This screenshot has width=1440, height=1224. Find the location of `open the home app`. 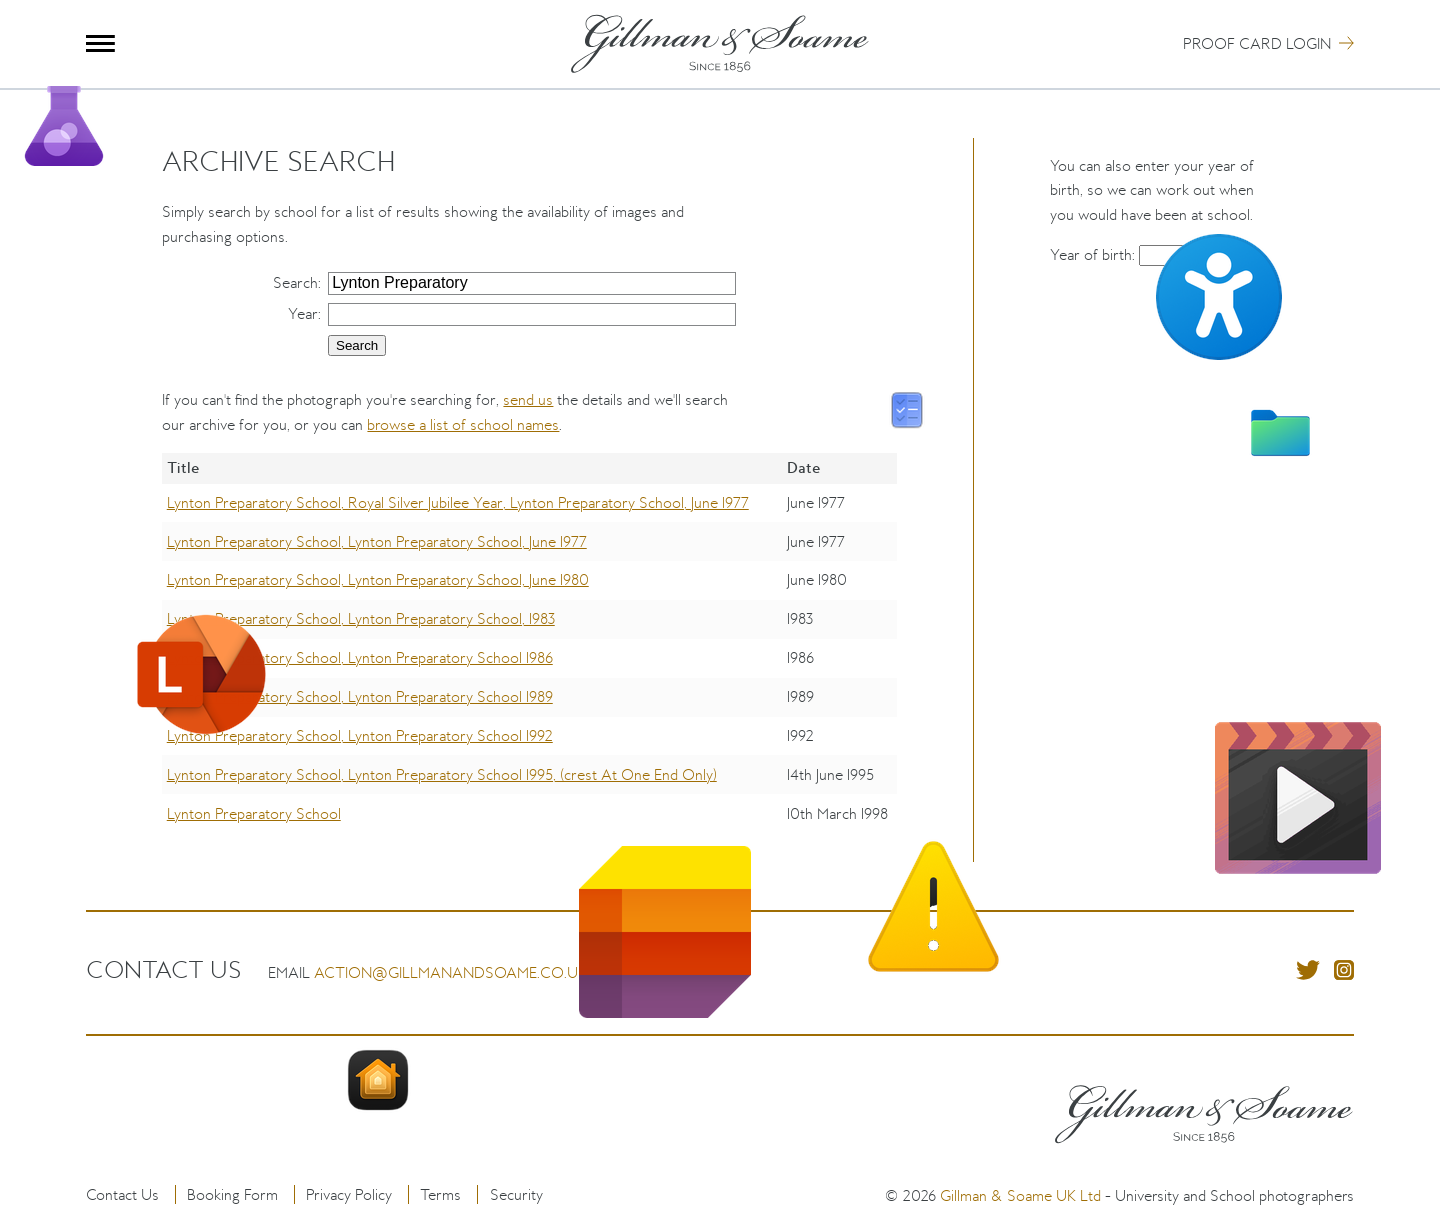

open the home app is located at coordinates (378, 1080).